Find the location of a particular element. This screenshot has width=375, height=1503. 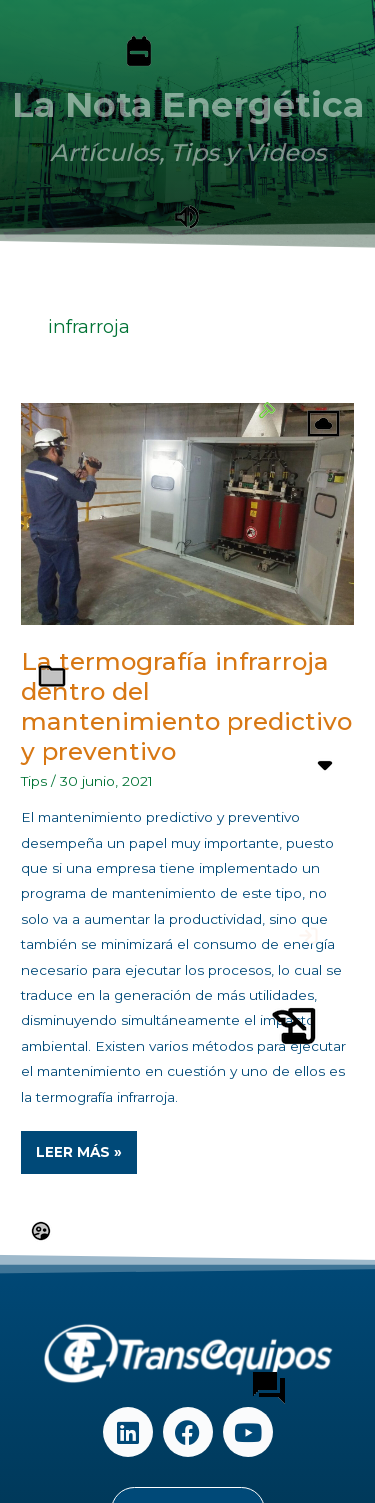

open chat or messaging is located at coordinates (269, 1388).